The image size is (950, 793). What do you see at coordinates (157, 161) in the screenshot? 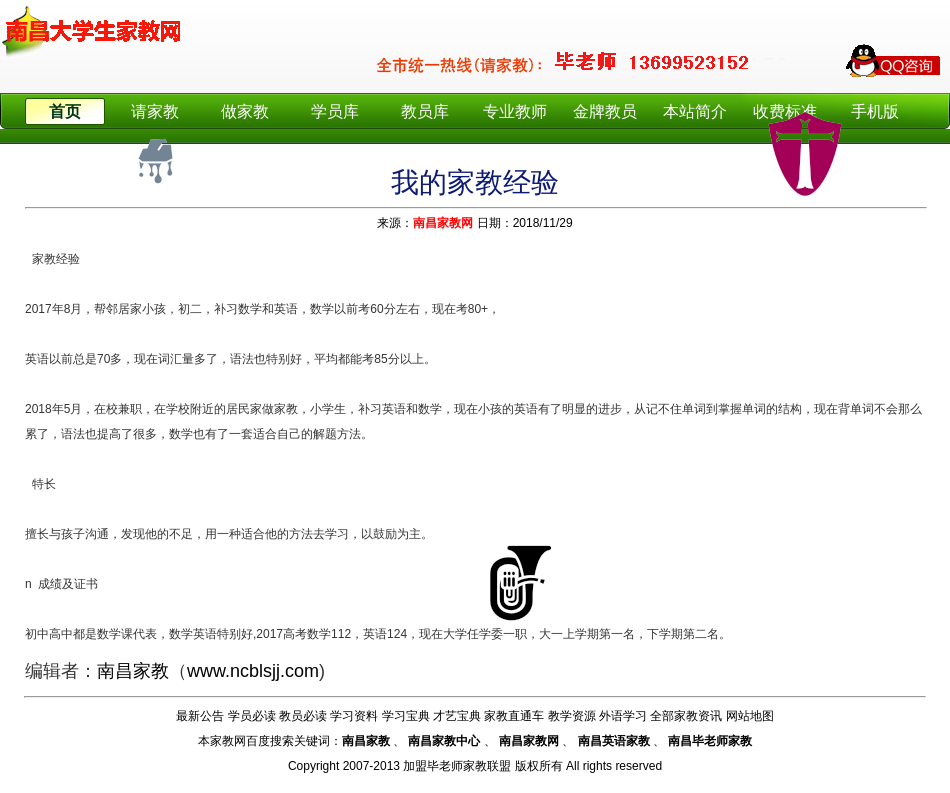
I see `indicates a cave or cavern environment` at bounding box center [157, 161].